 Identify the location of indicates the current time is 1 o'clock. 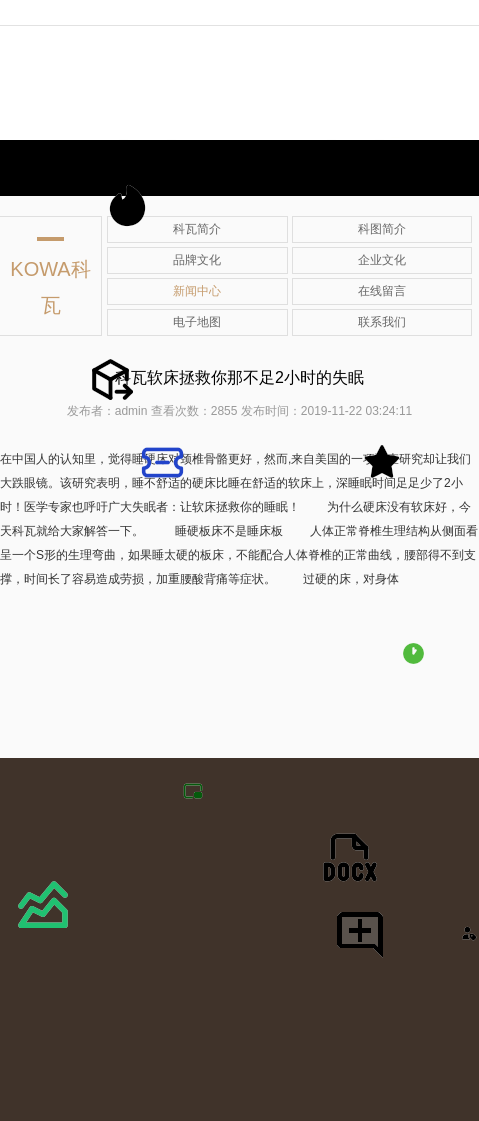
(413, 653).